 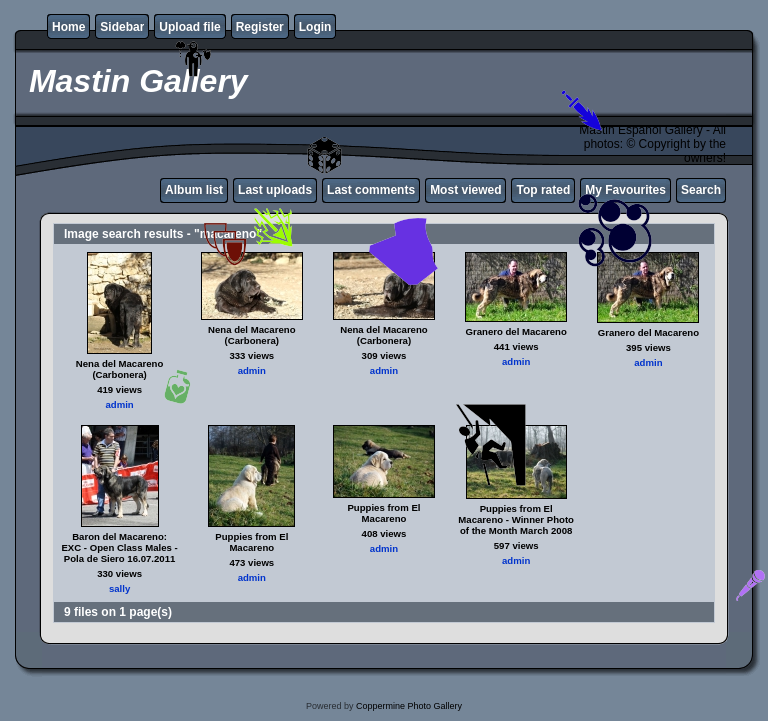 I want to click on indicates a bubbling or processing animation, so click(x=615, y=230).